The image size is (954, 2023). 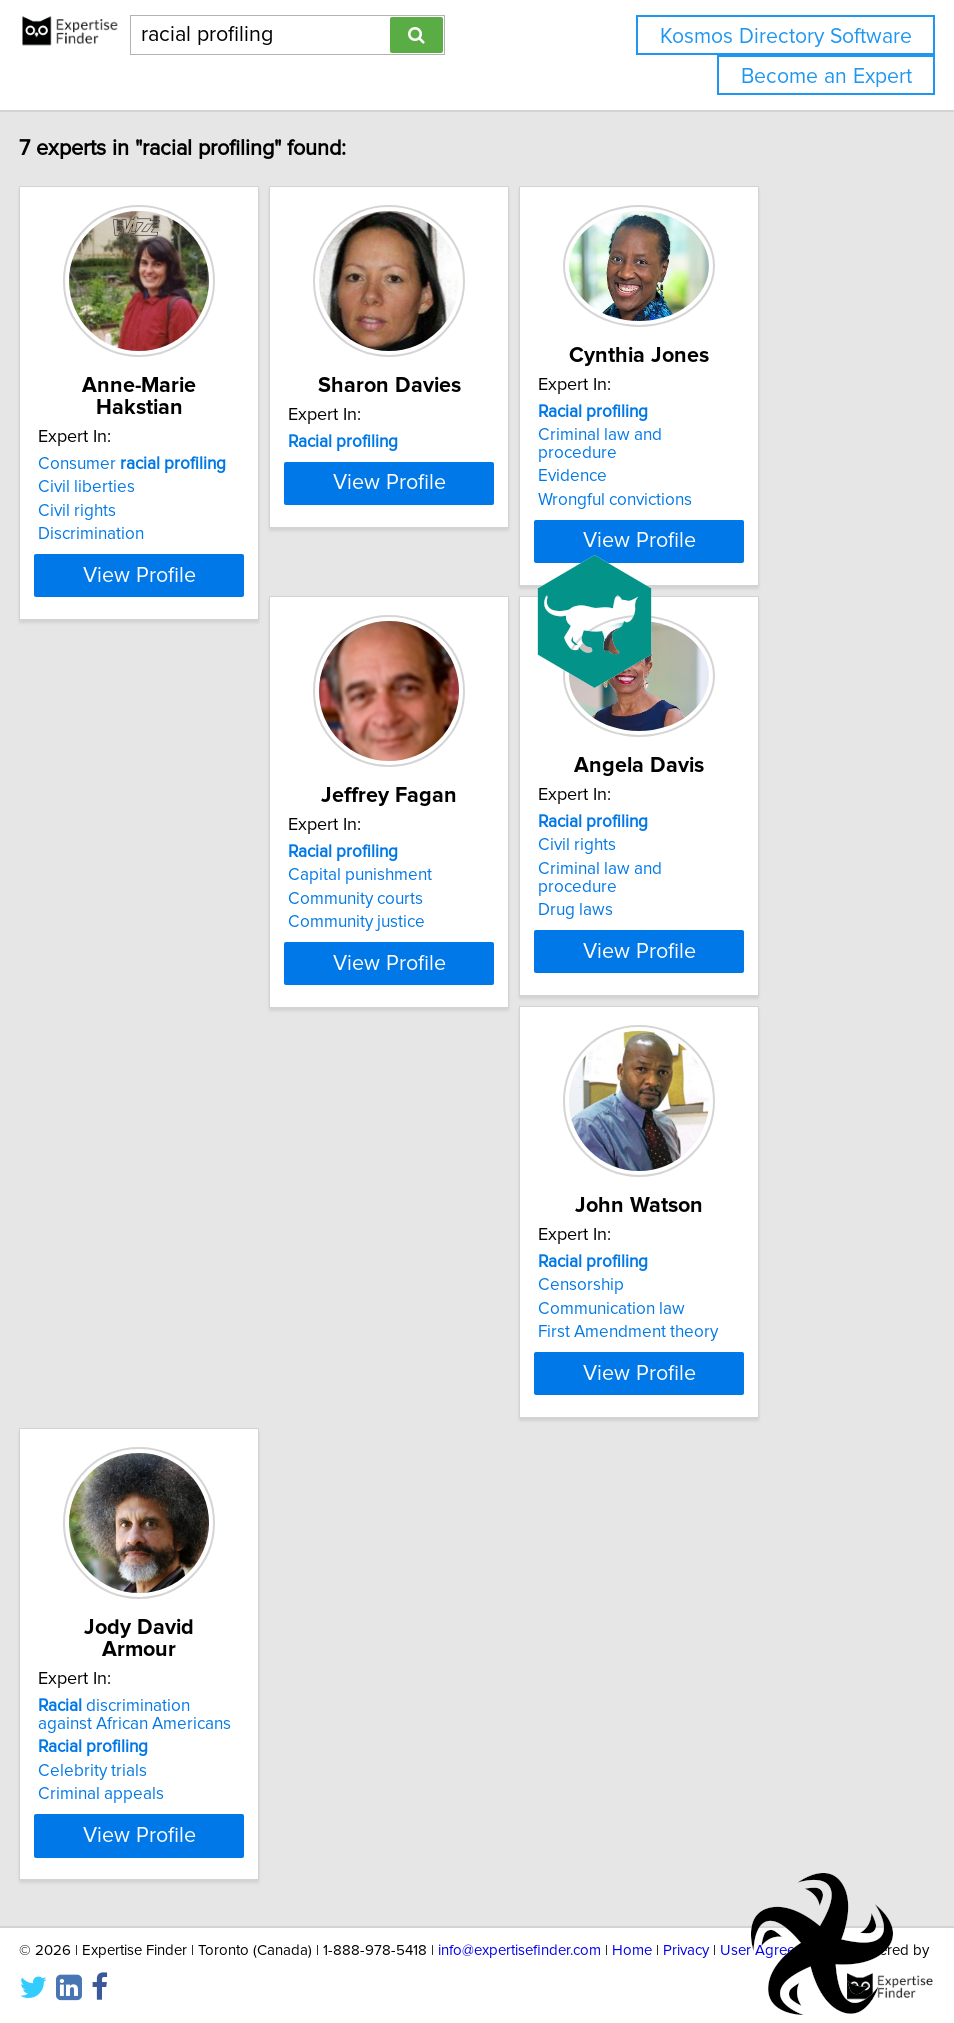 What do you see at coordinates (594, 621) in the screenshot?
I see `open TiddlyWiki application` at bounding box center [594, 621].